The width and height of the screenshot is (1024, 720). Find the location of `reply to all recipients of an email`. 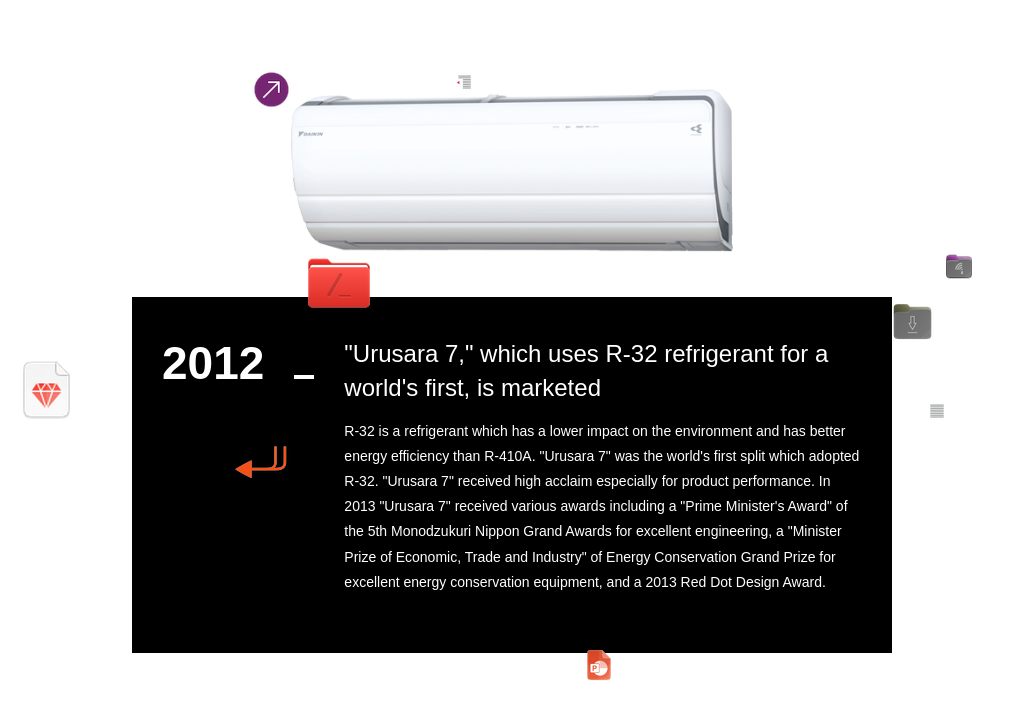

reply to all recipients of an email is located at coordinates (260, 462).